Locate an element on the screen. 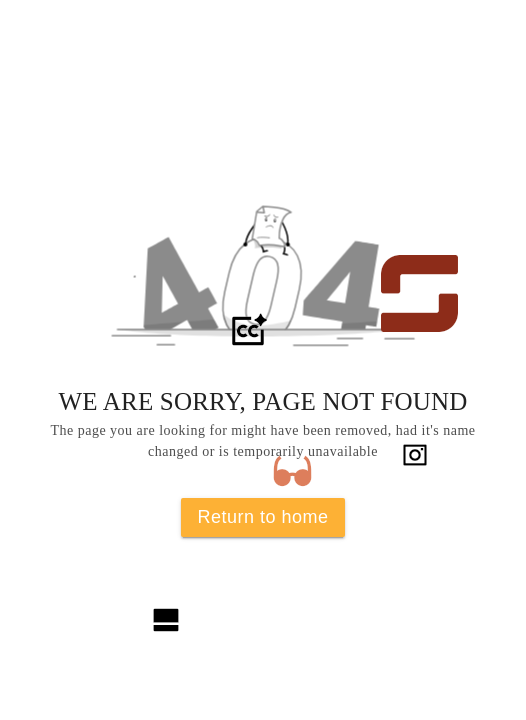  enable reading mode or accessibility features is located at coordinates (292, 472).